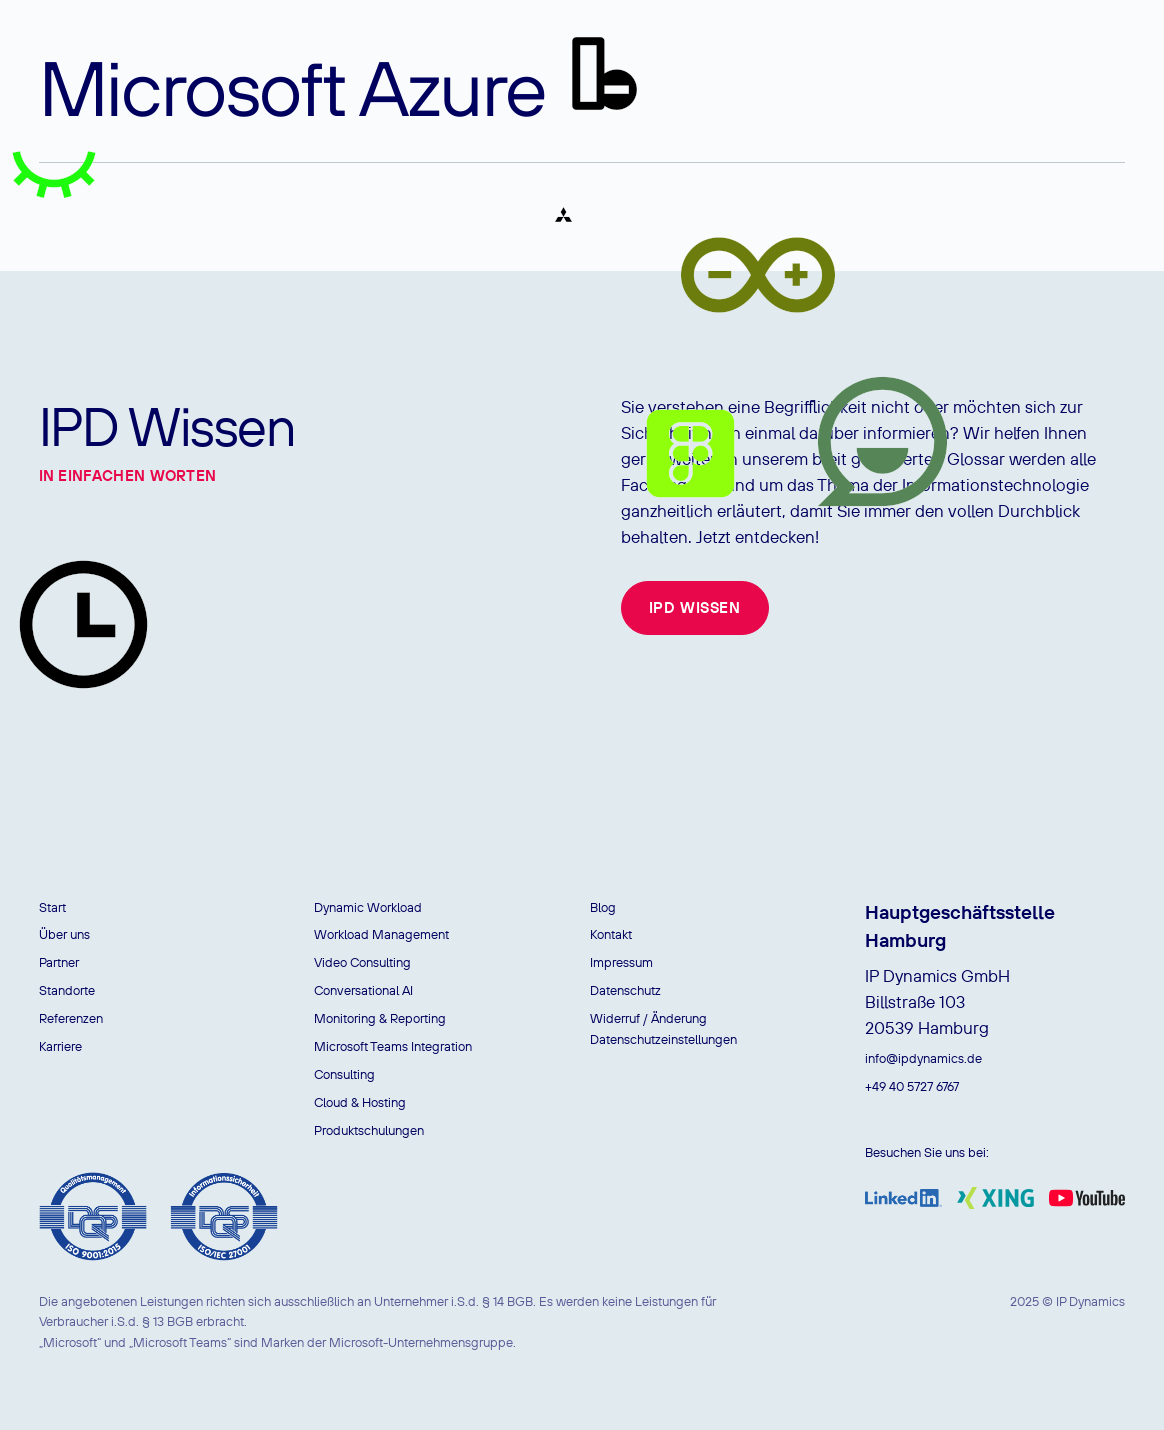 This screenshot has width=1164, height=1430. I want to click on Mitsubishi brand logo, so click(563, 214).